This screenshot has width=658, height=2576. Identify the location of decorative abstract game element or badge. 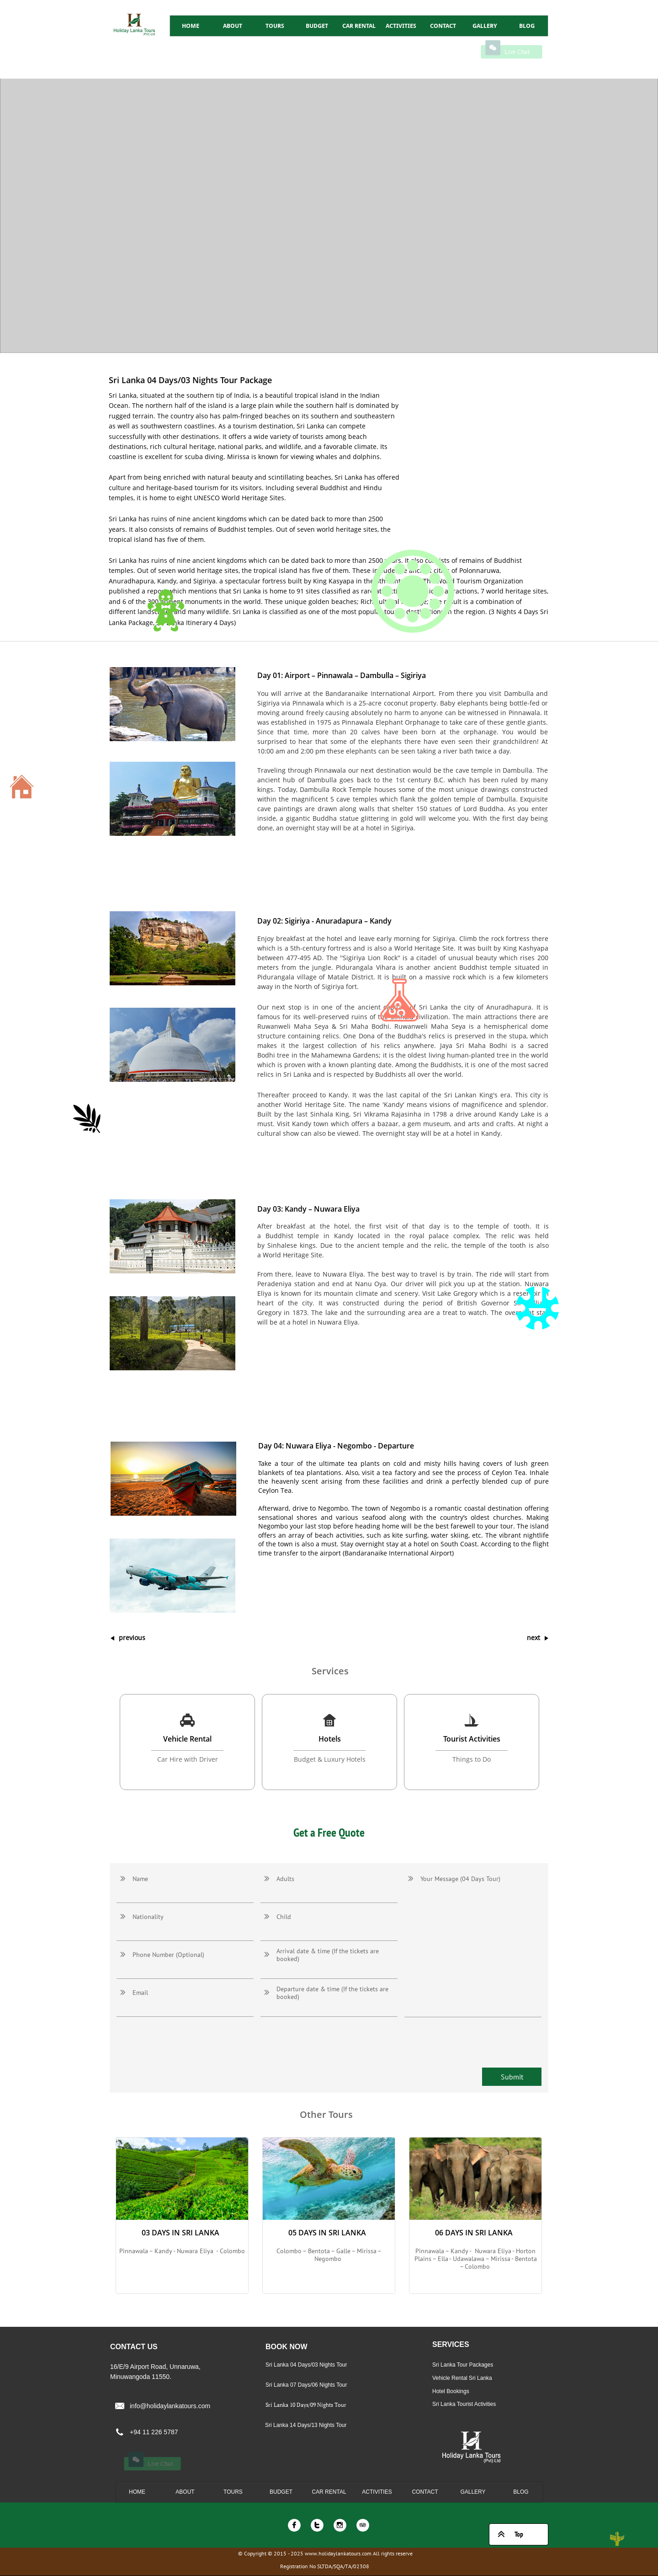
(537, 1308).